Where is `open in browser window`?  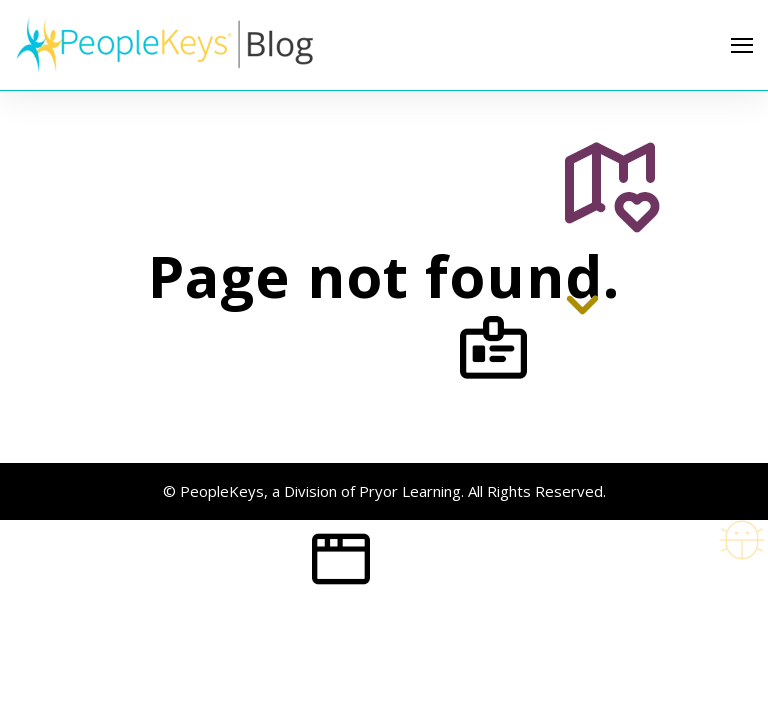 open in browser window is located at coordinates (341, 559).